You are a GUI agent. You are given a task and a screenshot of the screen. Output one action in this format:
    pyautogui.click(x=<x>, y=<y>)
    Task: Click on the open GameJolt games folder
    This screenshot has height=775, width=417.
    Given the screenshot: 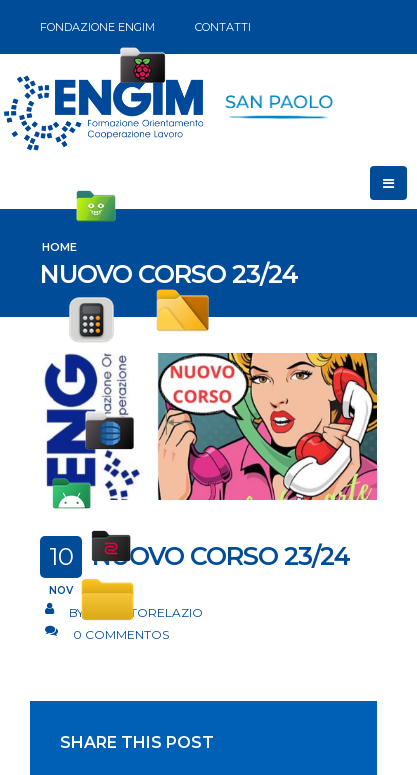 What is the action you would take?
    pyautogui.click(x=96, y=207)
    